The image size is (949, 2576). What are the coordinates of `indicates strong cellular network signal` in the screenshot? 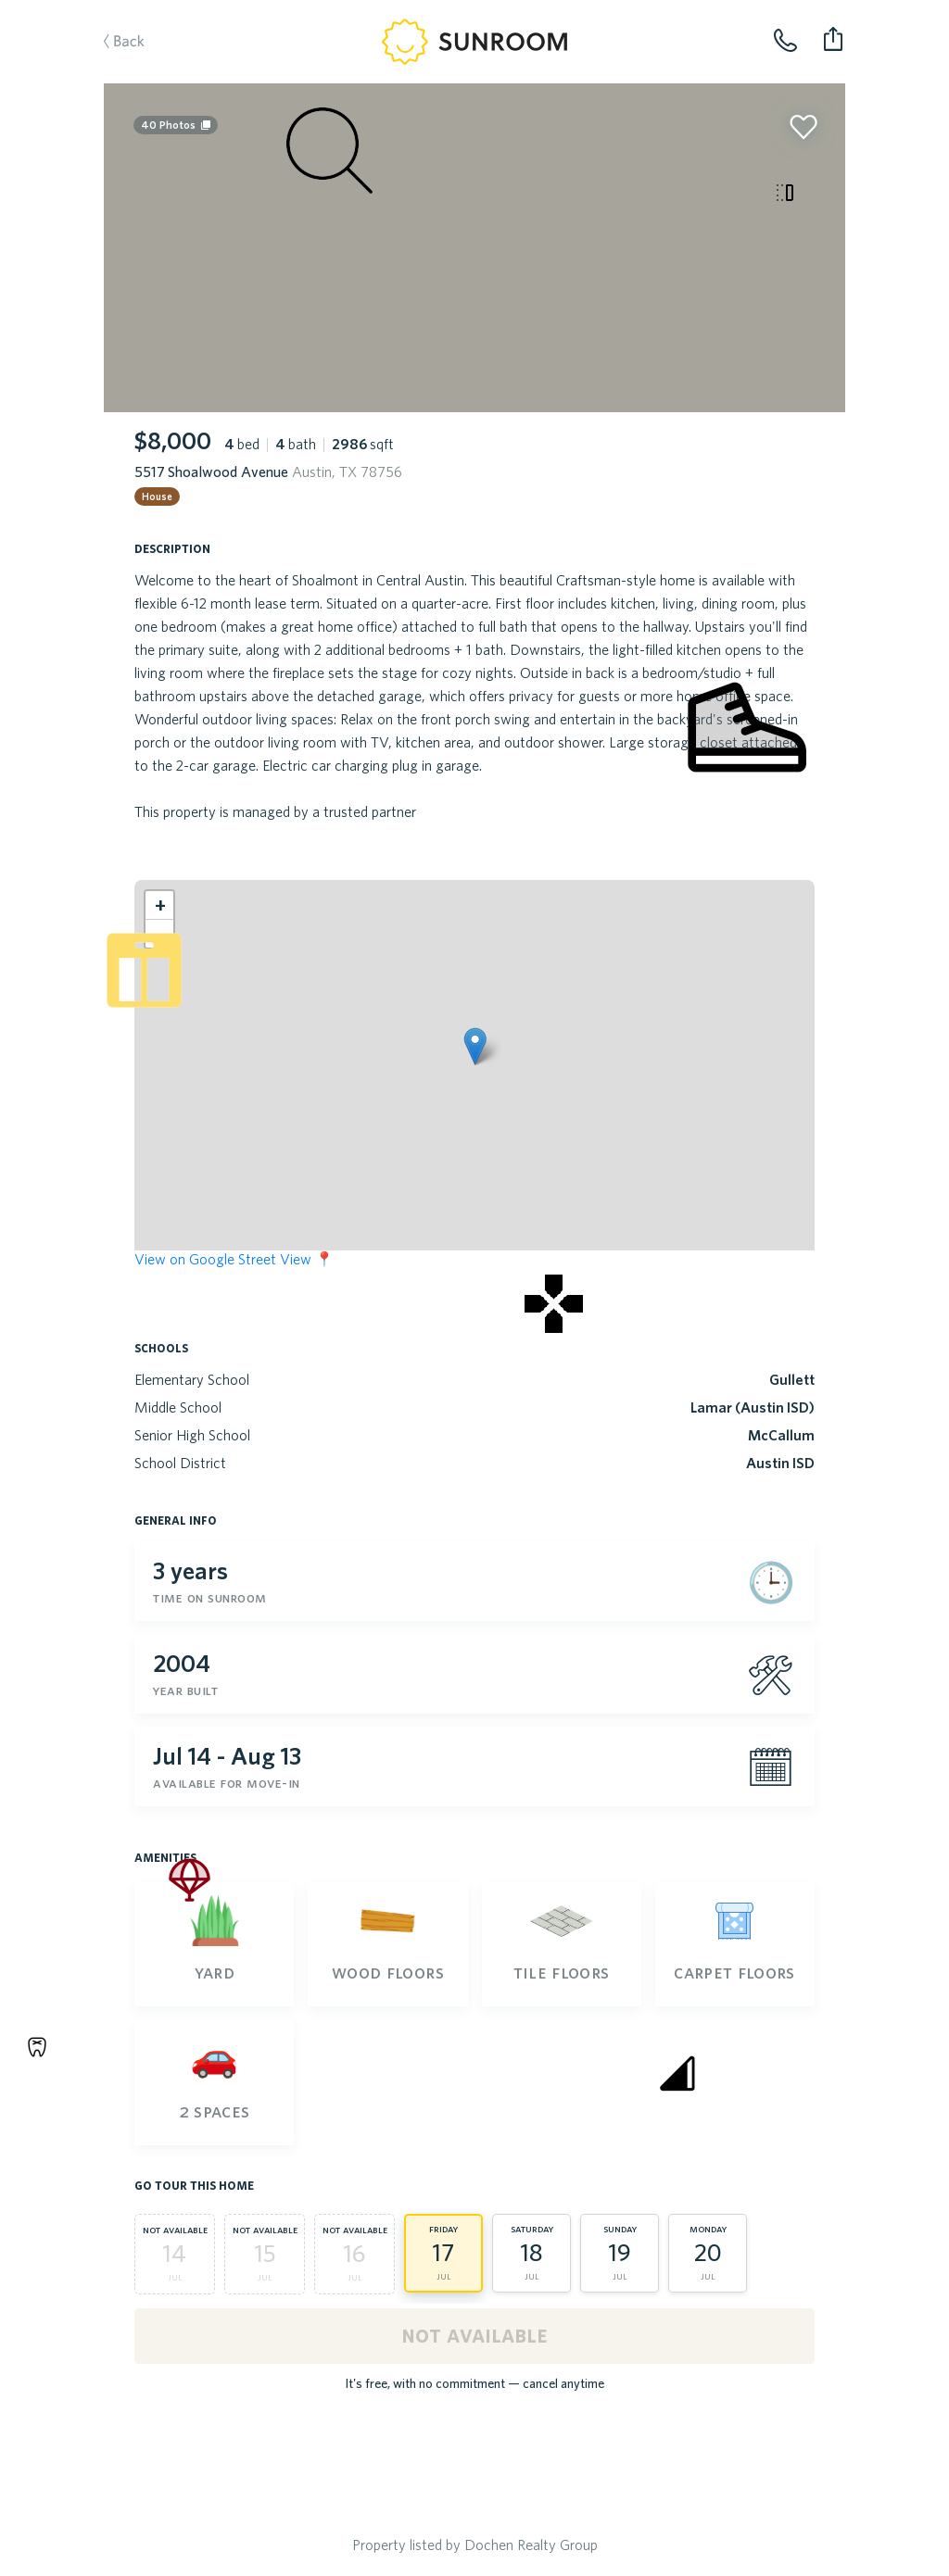 It's located at (680, 2075).